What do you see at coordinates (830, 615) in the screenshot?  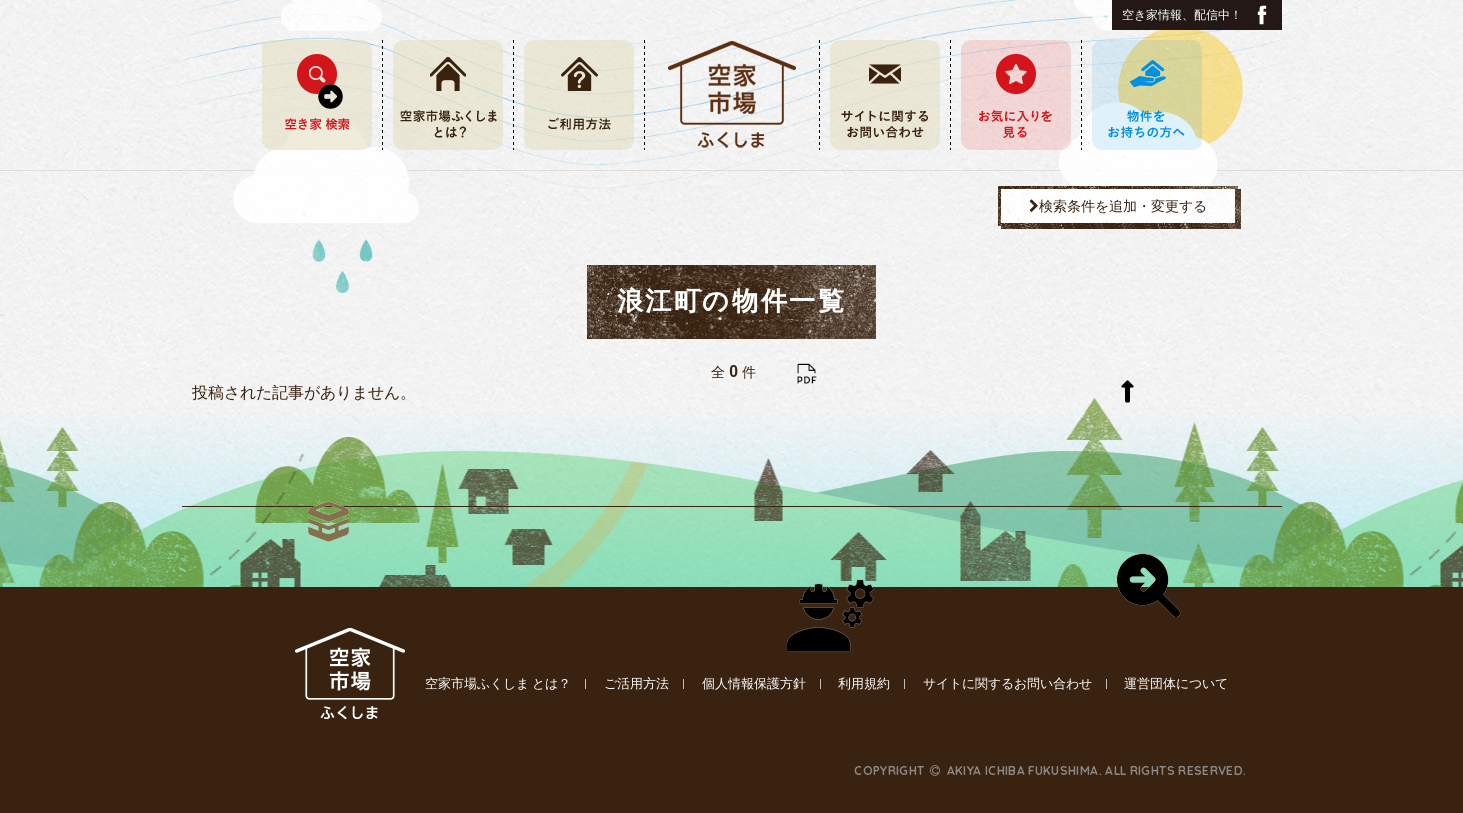 I see `access engineering or technical settings` at bounding box center [830, 615].